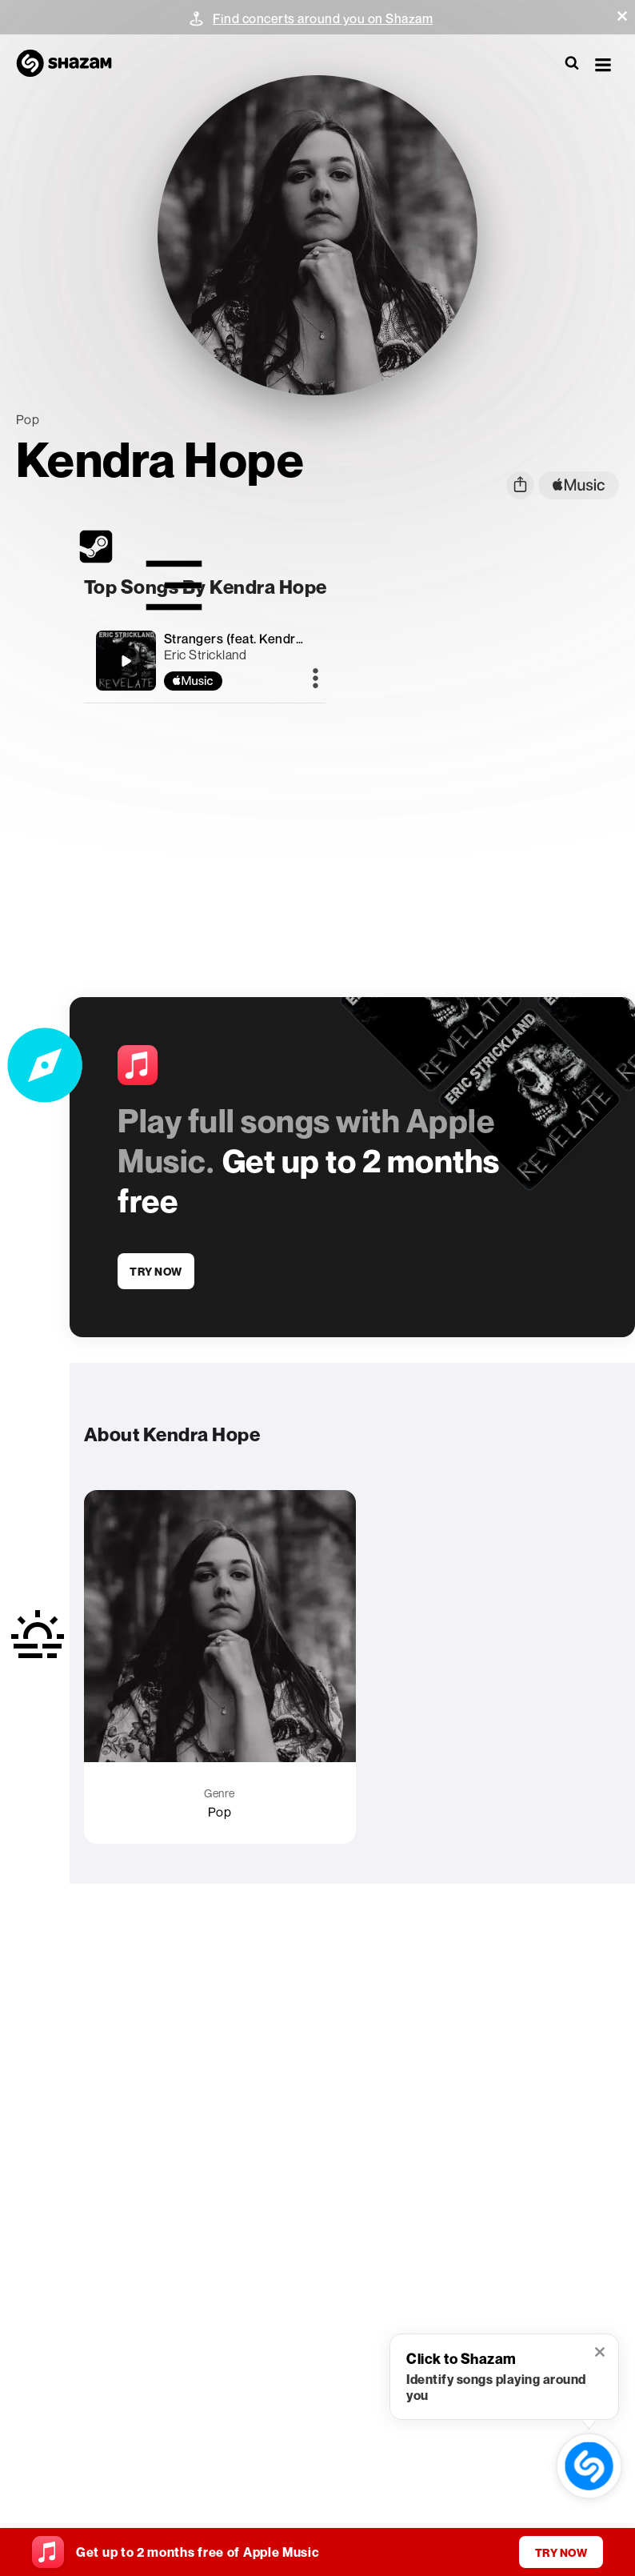 This screenshot has width=635, height=2576. What do you see at coordinates (45, 1065) in the screenshot?
I see `open compass or navigation app` at bounding box center [45, 1065].